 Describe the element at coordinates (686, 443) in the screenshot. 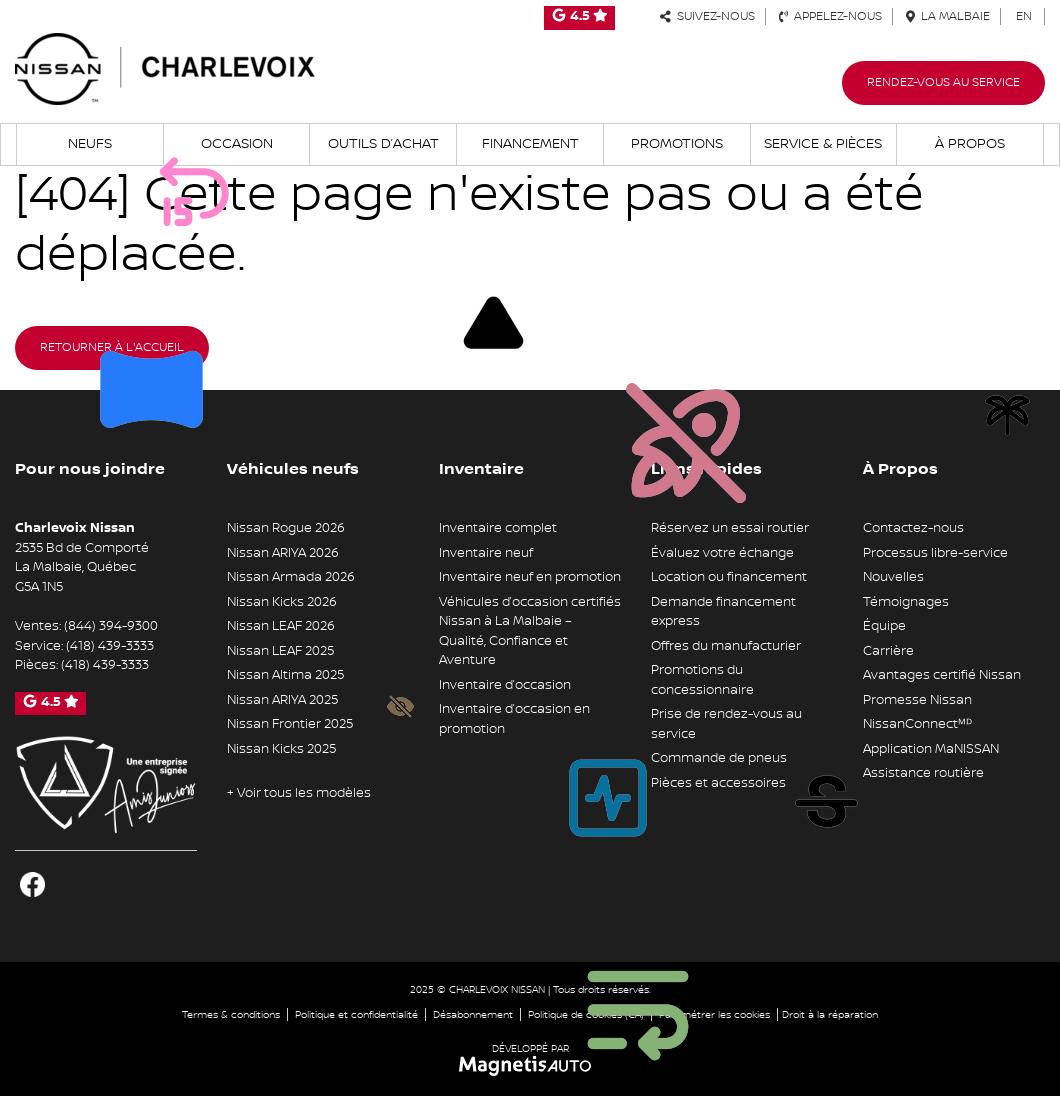

I see `disable quick launch or boost feature` at that location.